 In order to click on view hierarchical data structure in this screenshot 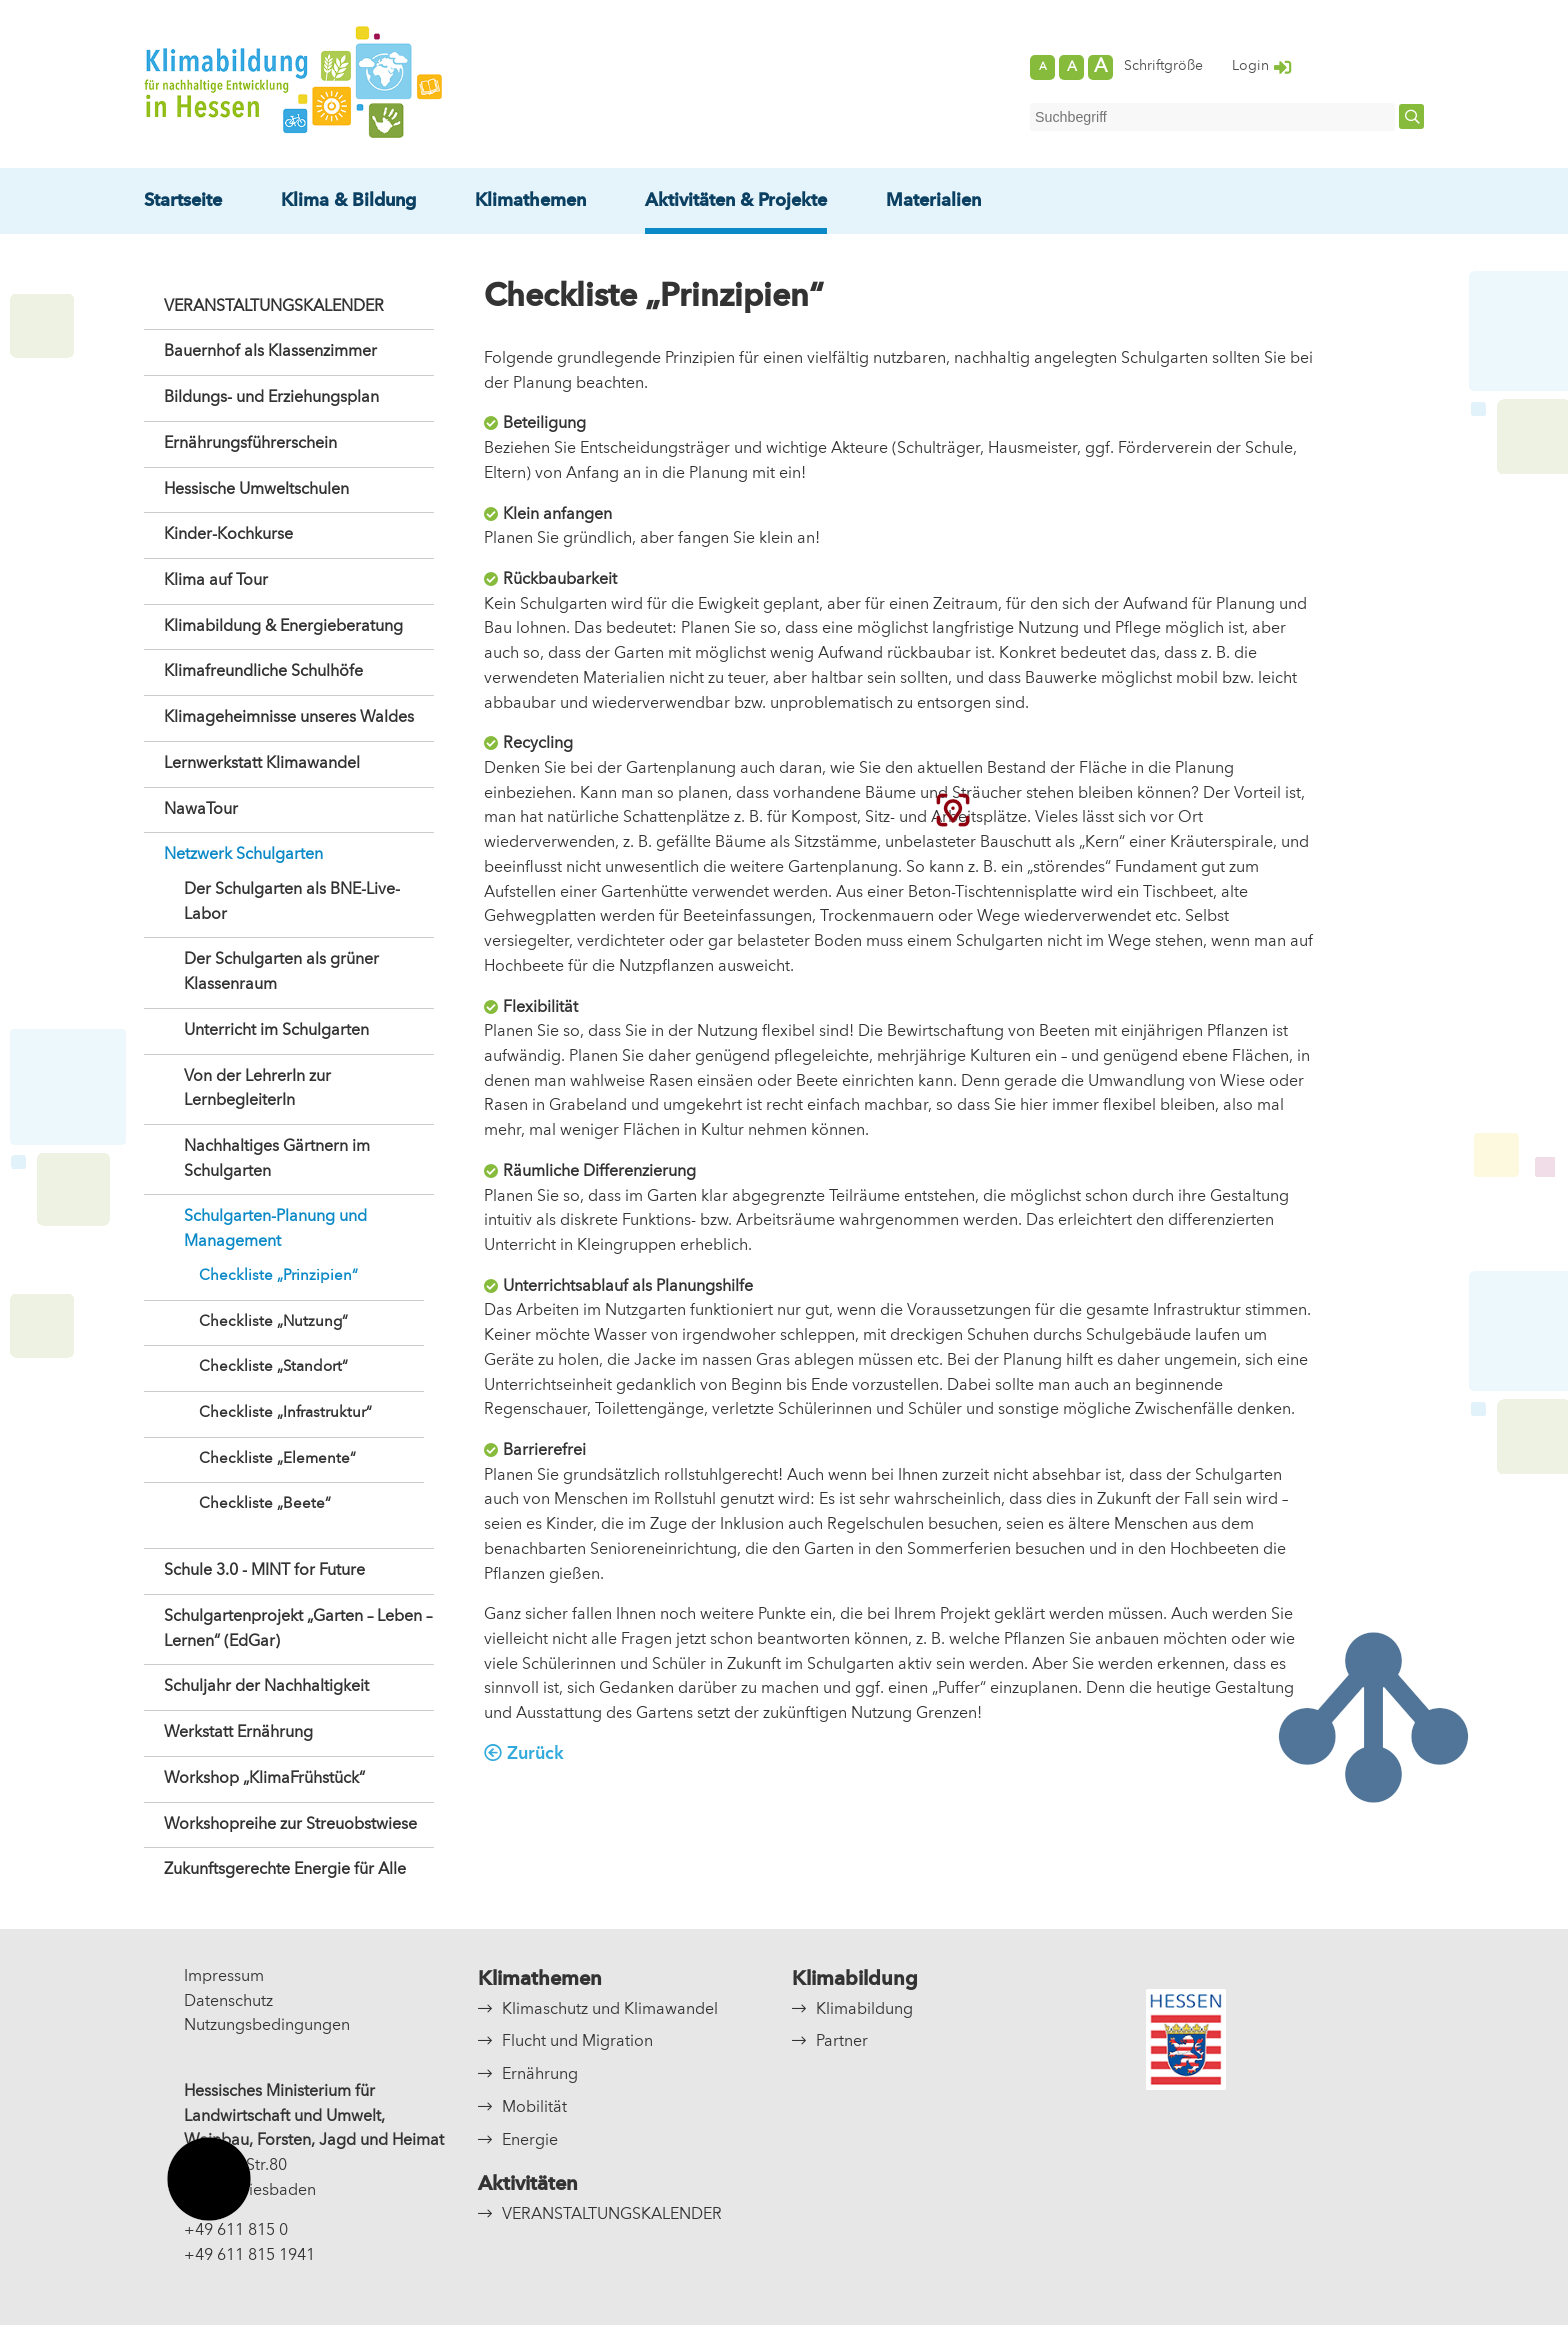, I will do `click(1373, 1717)`.